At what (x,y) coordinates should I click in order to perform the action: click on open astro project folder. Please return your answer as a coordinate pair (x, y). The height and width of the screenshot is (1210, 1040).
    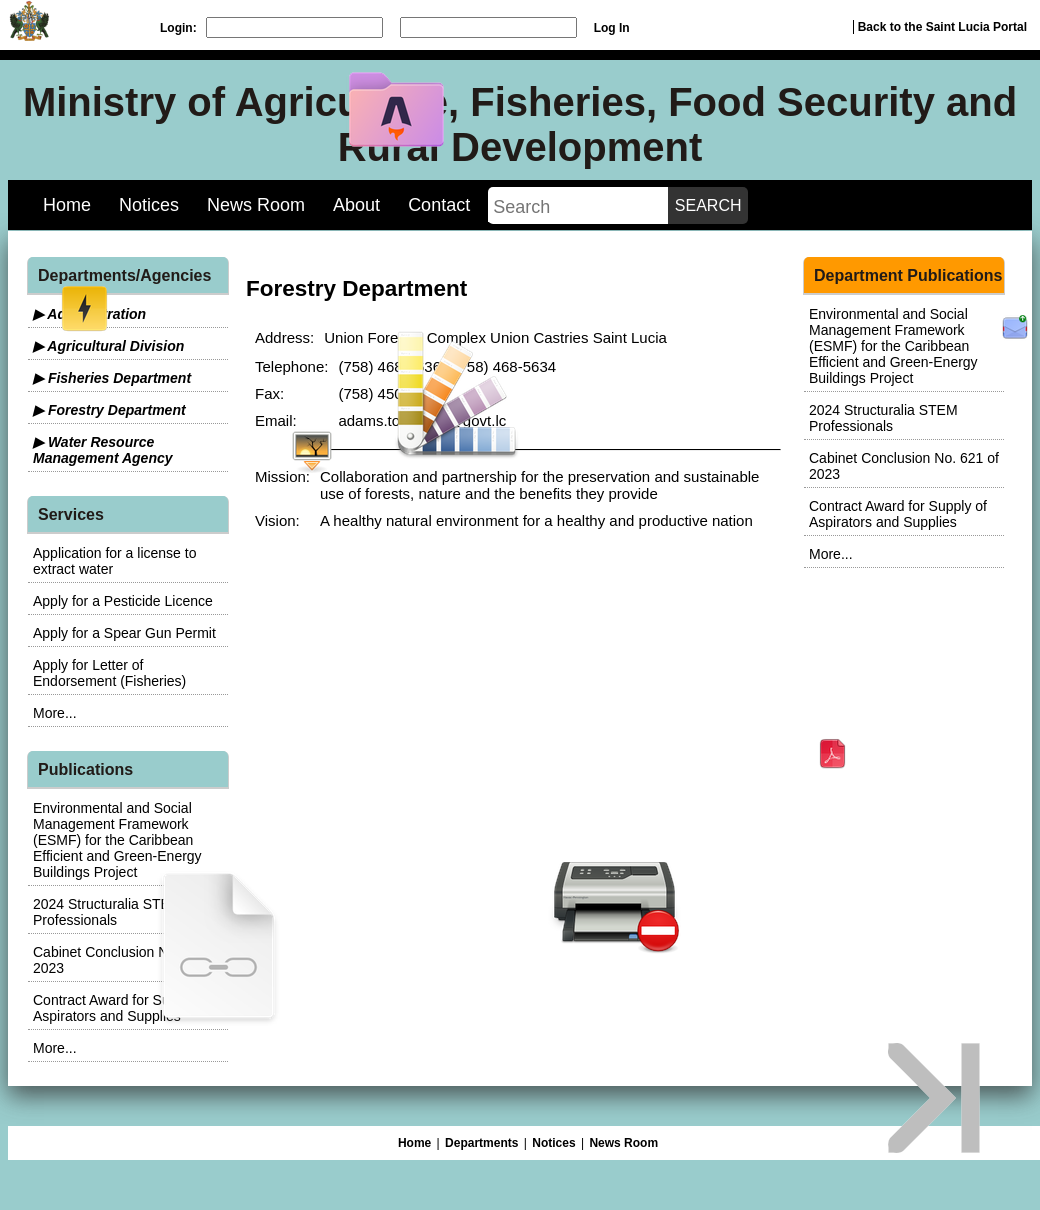
    Looking at the image, I should click on (396, 112).